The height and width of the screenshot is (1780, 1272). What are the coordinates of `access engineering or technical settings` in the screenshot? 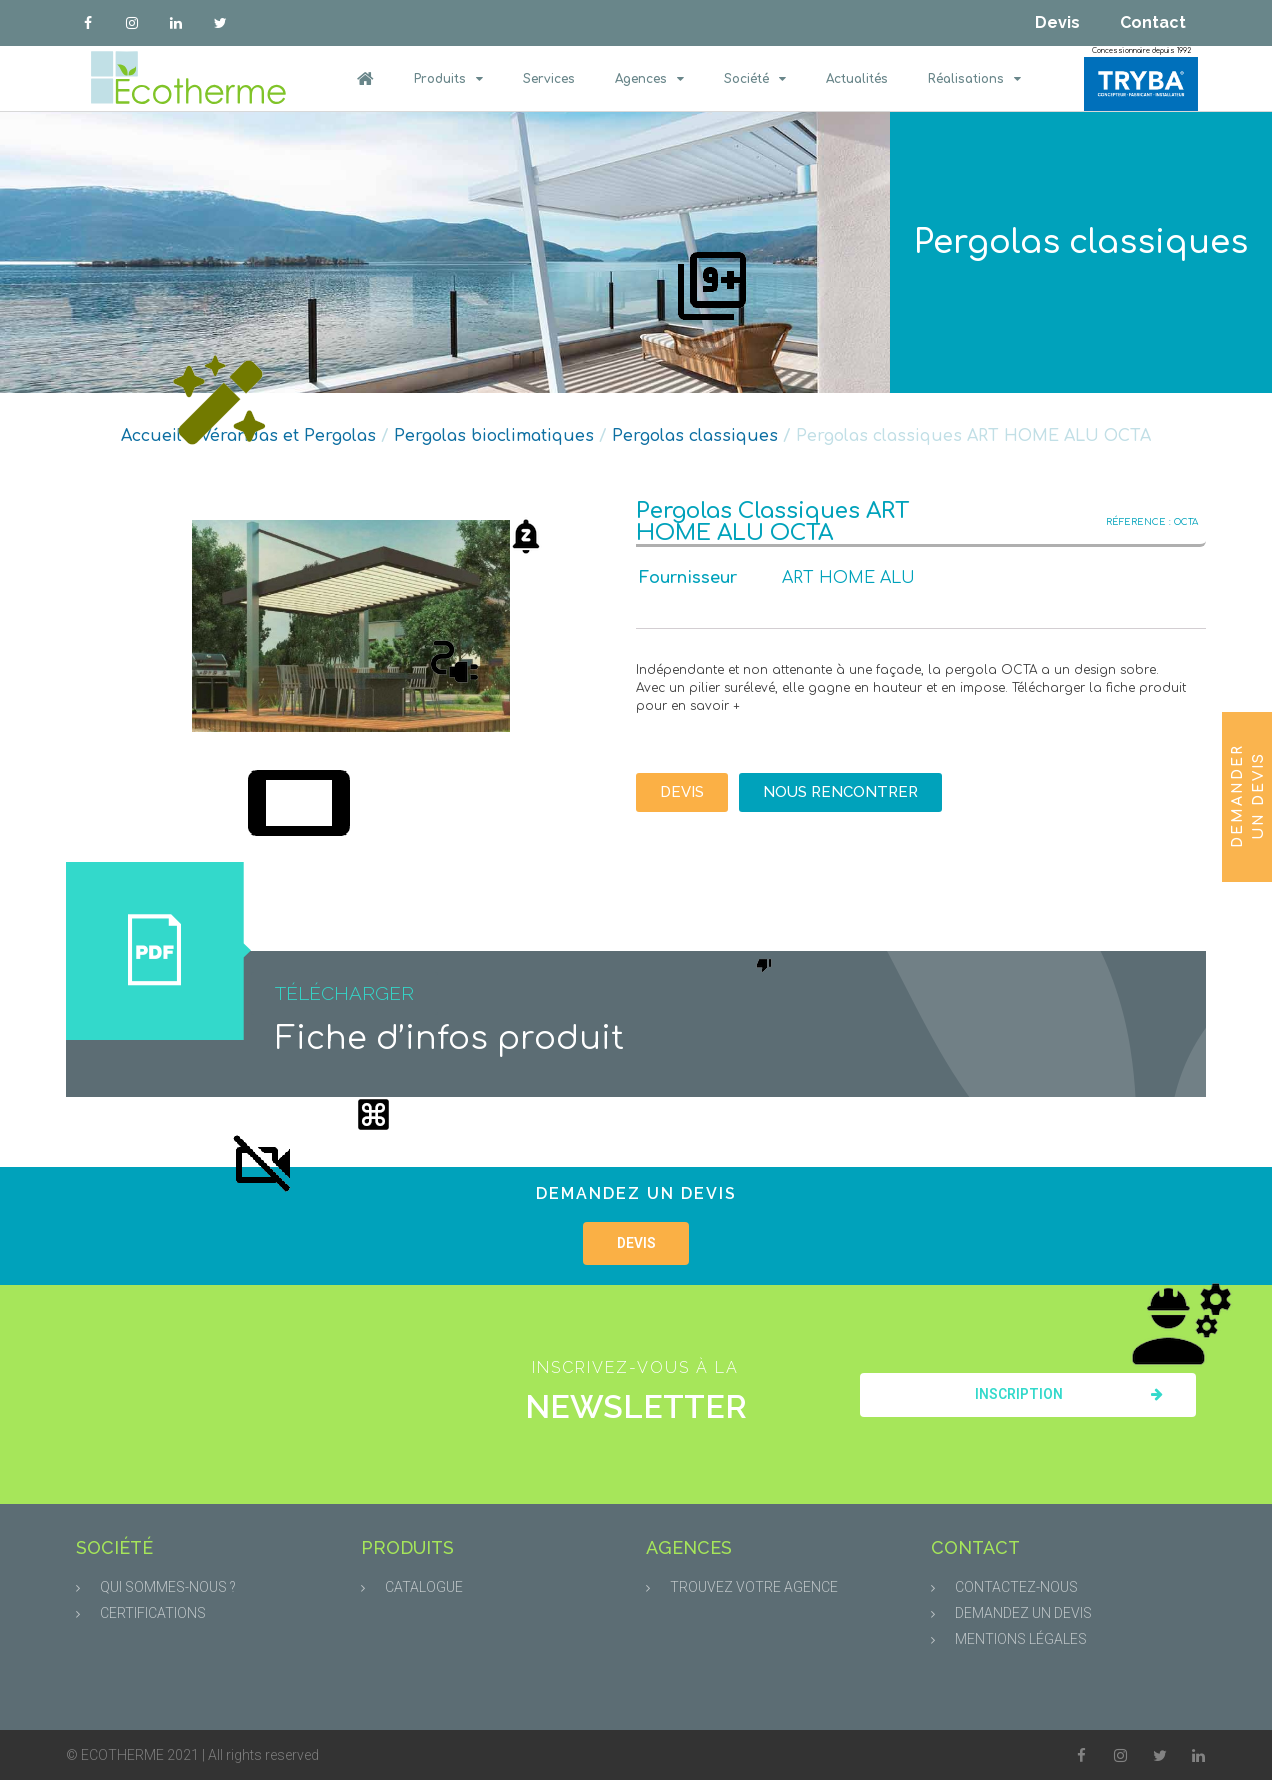 It's located at (1182, 1324).